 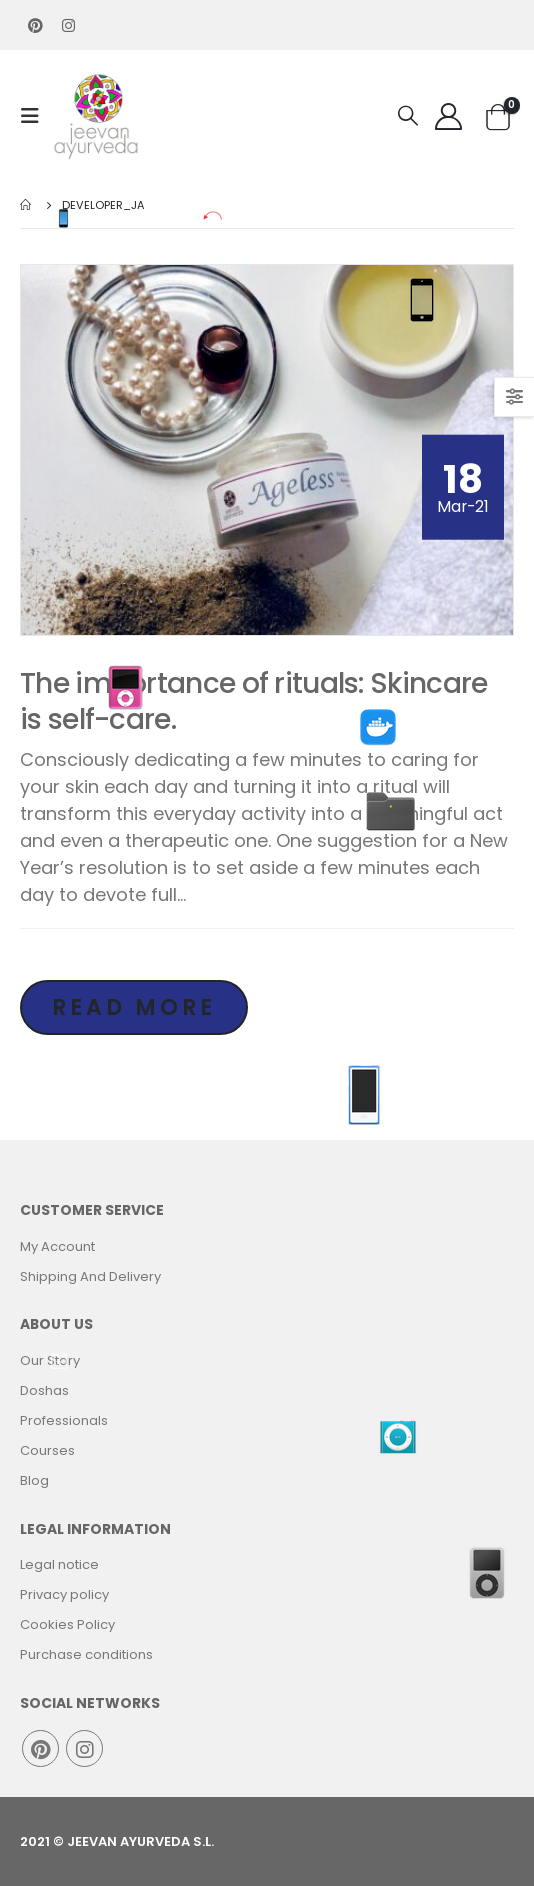 What do you see at coordinates (125, 677) in the screenshot?
I see `sync or manage your iPod nano device` at bounding box center [125, 677].